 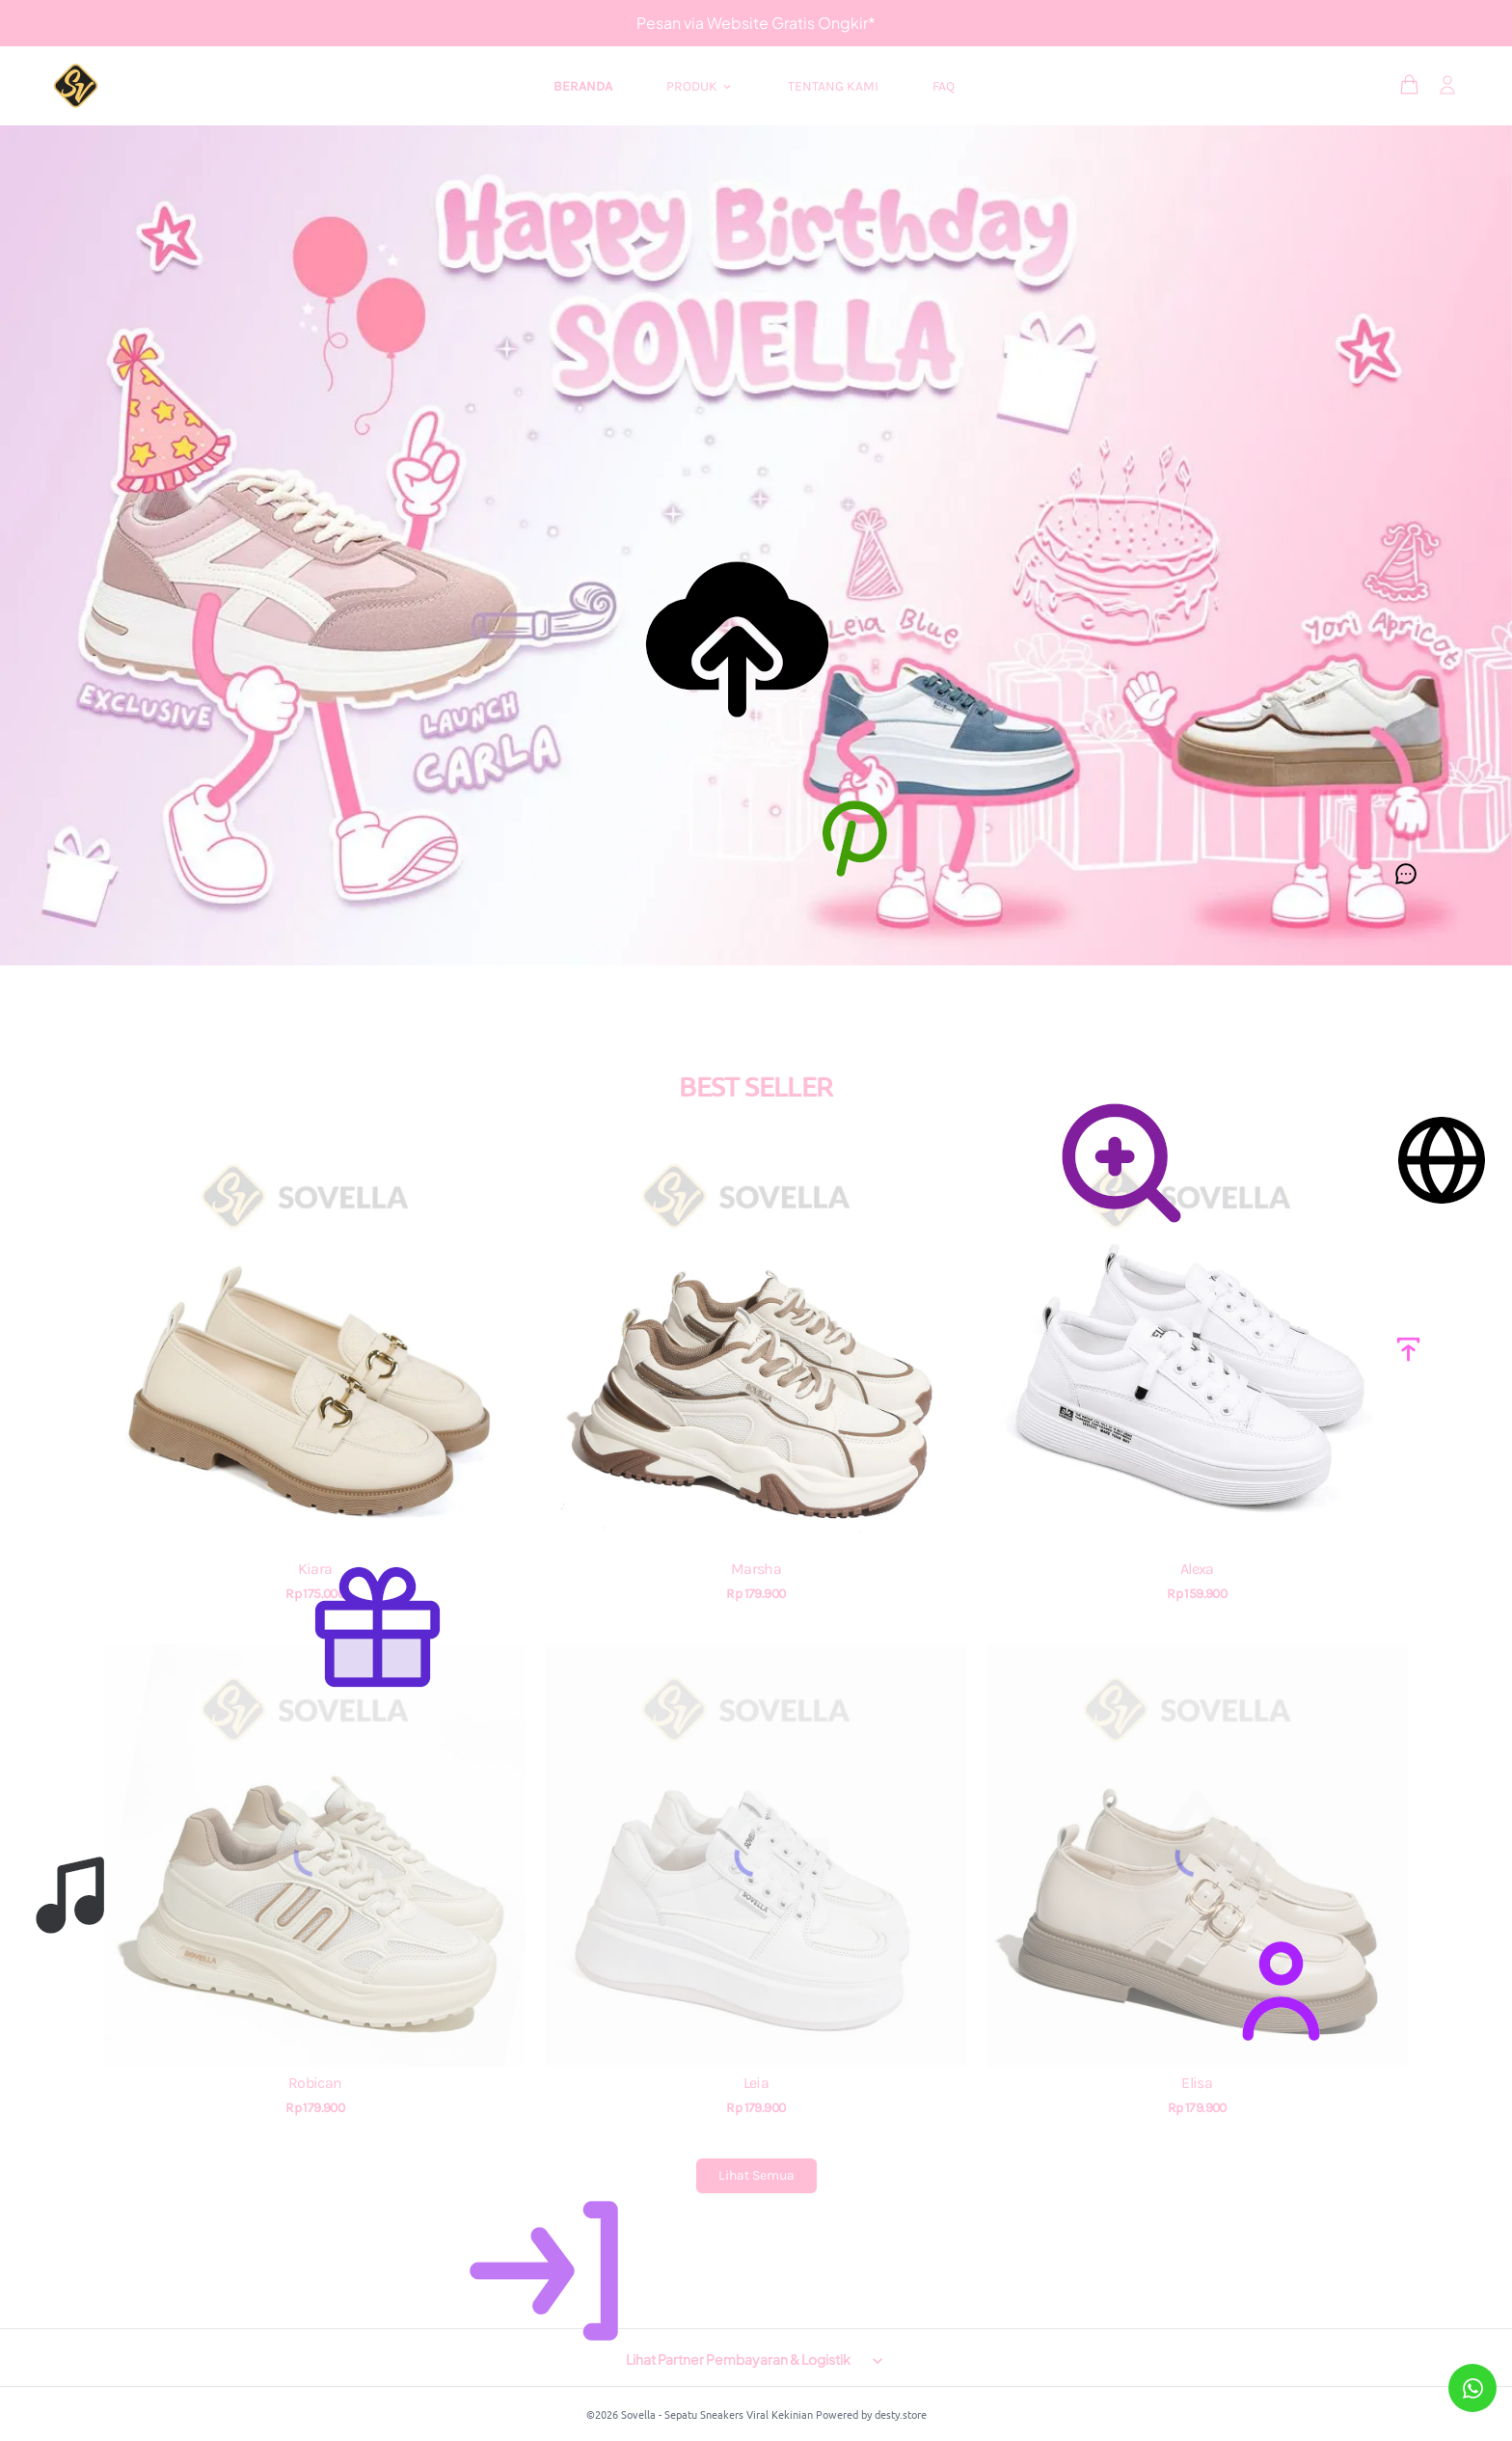 I want to click on upload a file to cloud storage, so click(x=737, y=635).